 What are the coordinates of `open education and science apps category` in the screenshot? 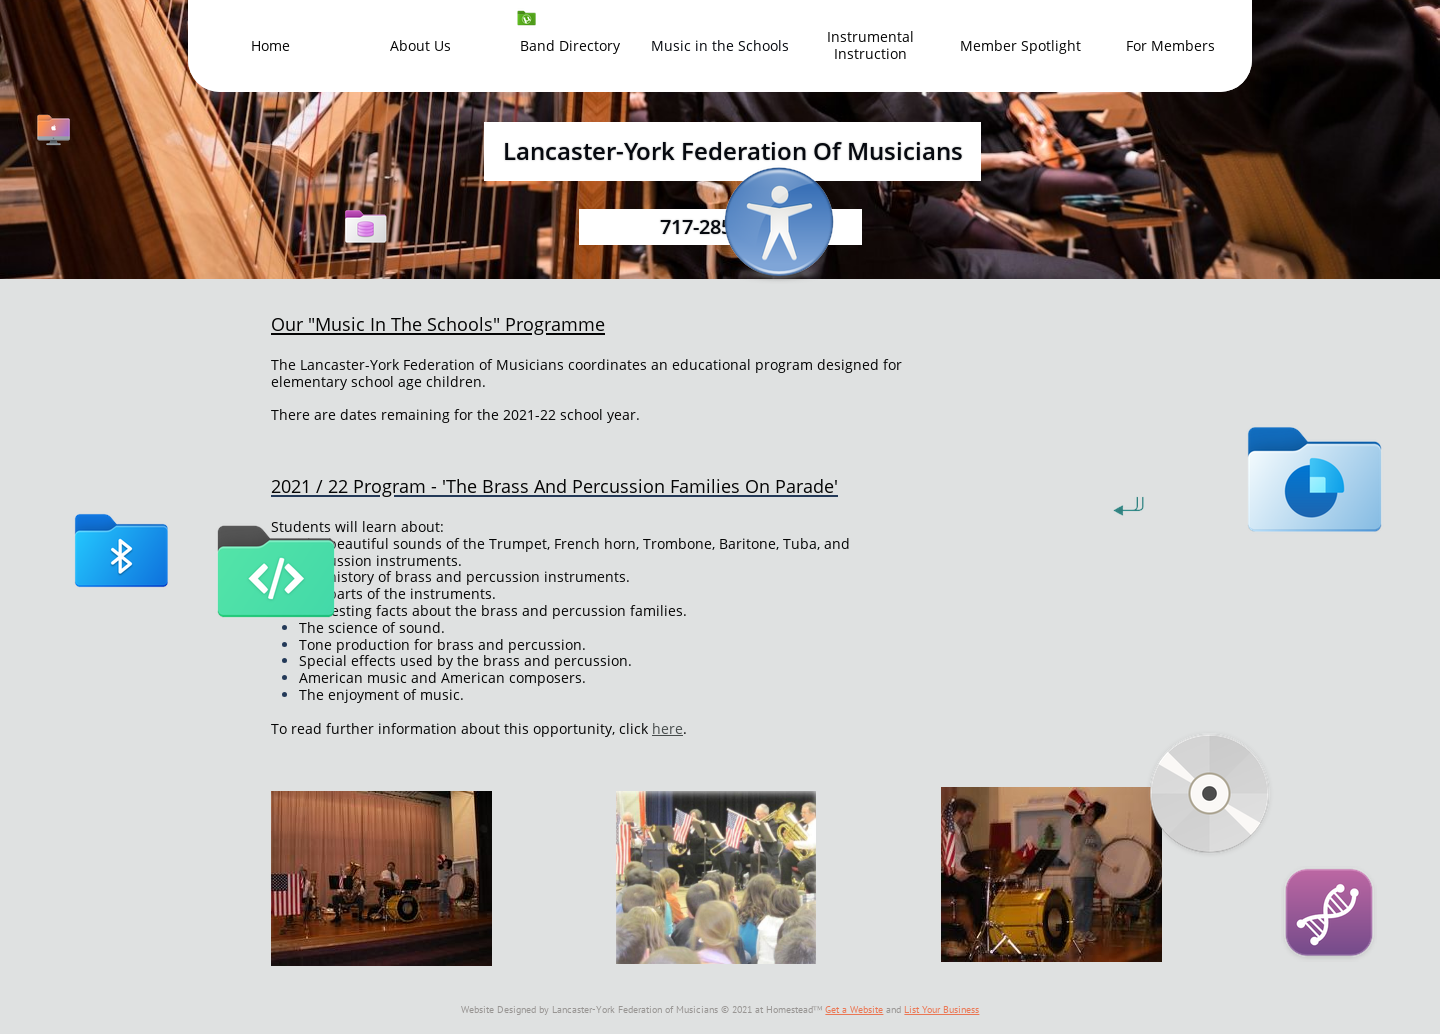 It's located at (1329, 914).